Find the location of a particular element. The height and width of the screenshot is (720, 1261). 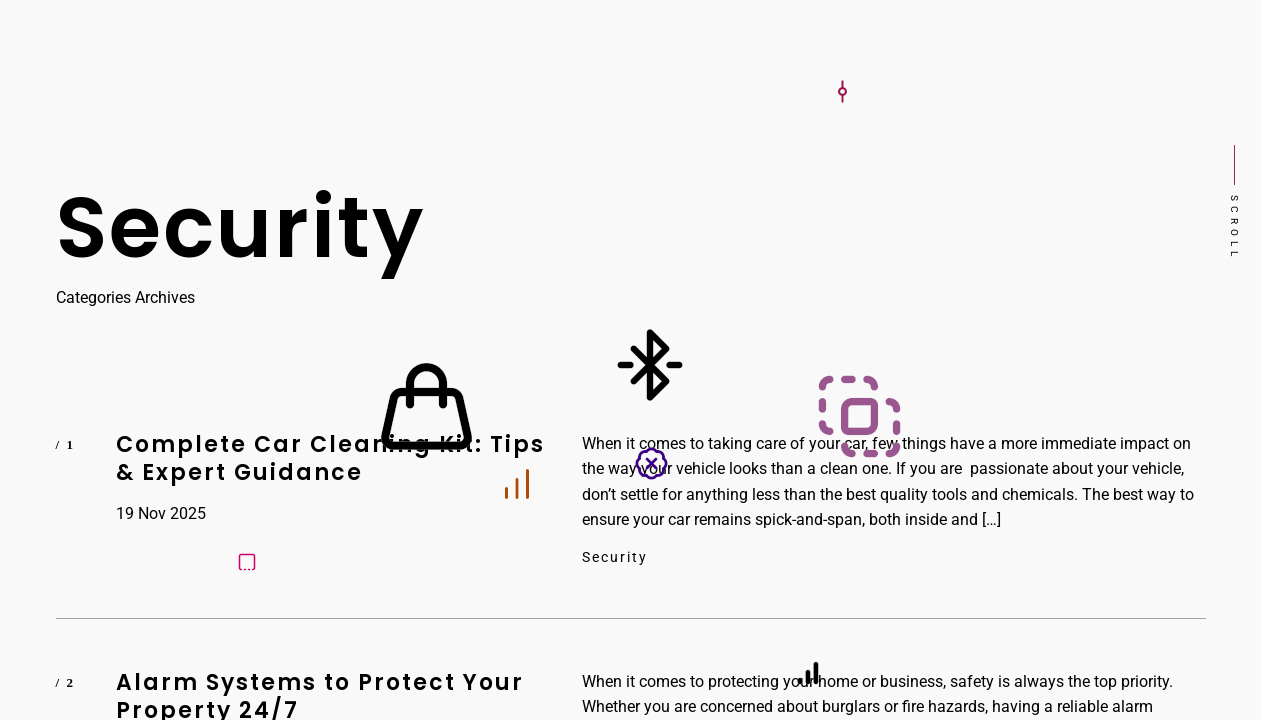

view growth or progress statistics is located at coordinates (517, 484).